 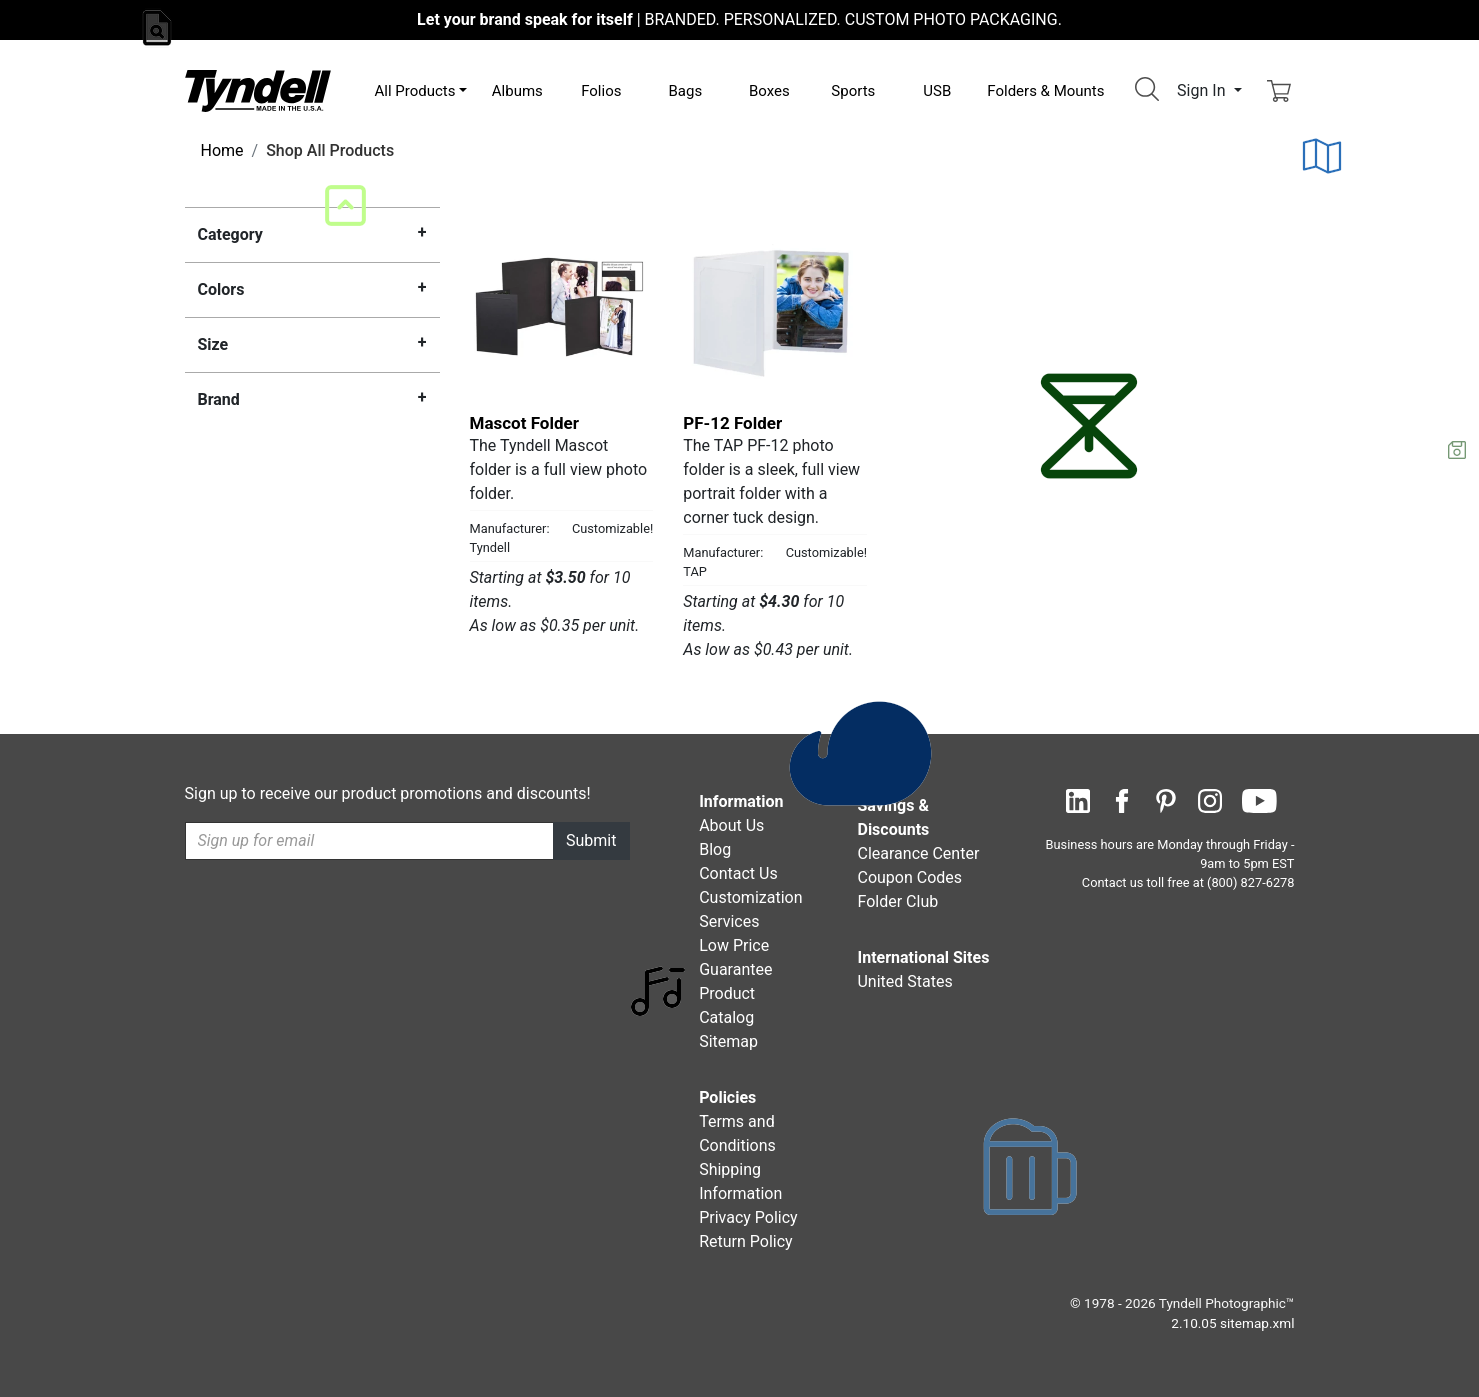 What do you see at coordinates (157, 28) in the screenshot?
I see `search within a document` at bounding box center [157, 28].